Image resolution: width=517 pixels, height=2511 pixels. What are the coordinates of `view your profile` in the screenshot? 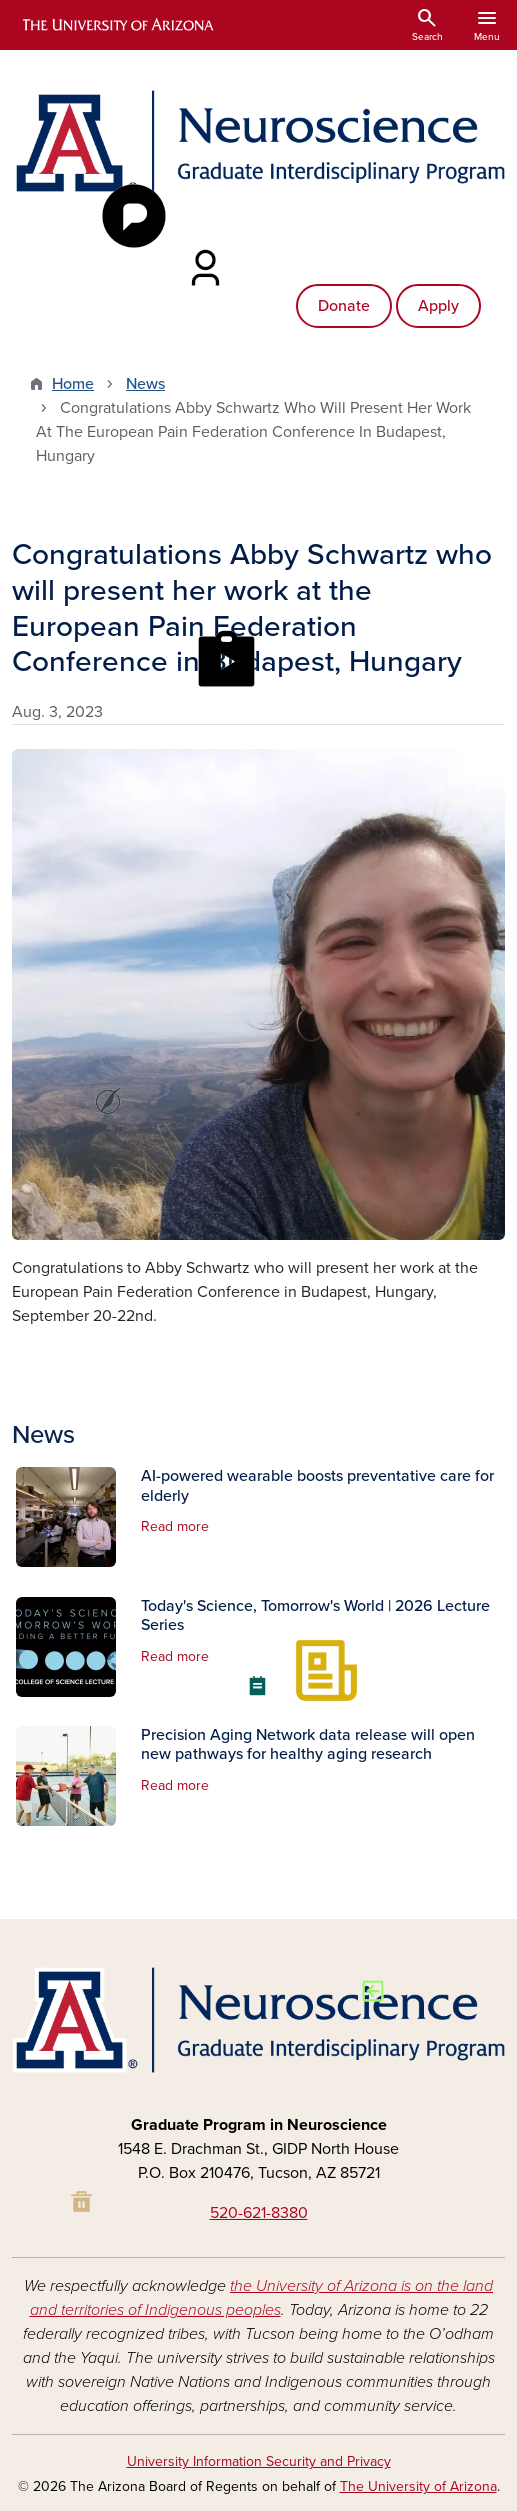 It's located at (205, 268).